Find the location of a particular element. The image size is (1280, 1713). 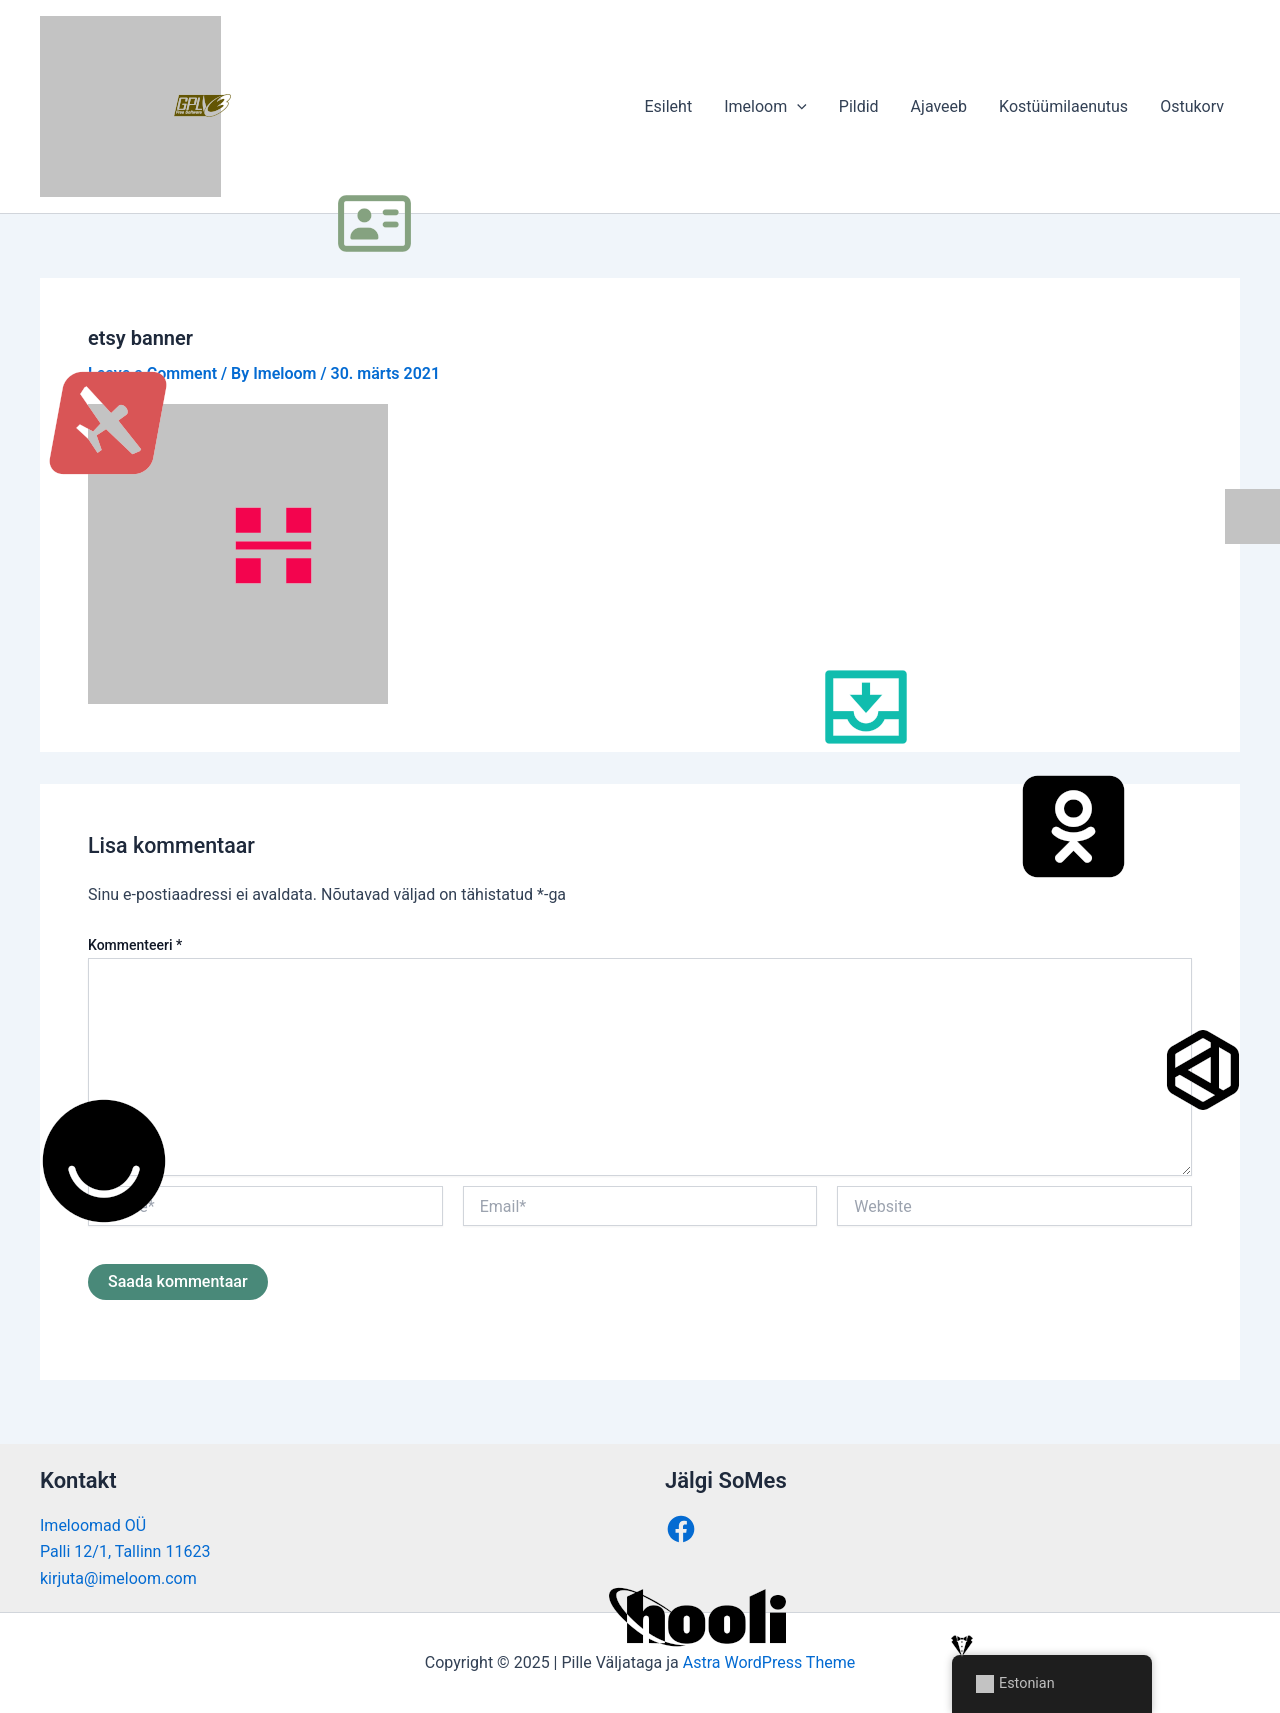

hooli company logo is located at coordinates (697, 1616).